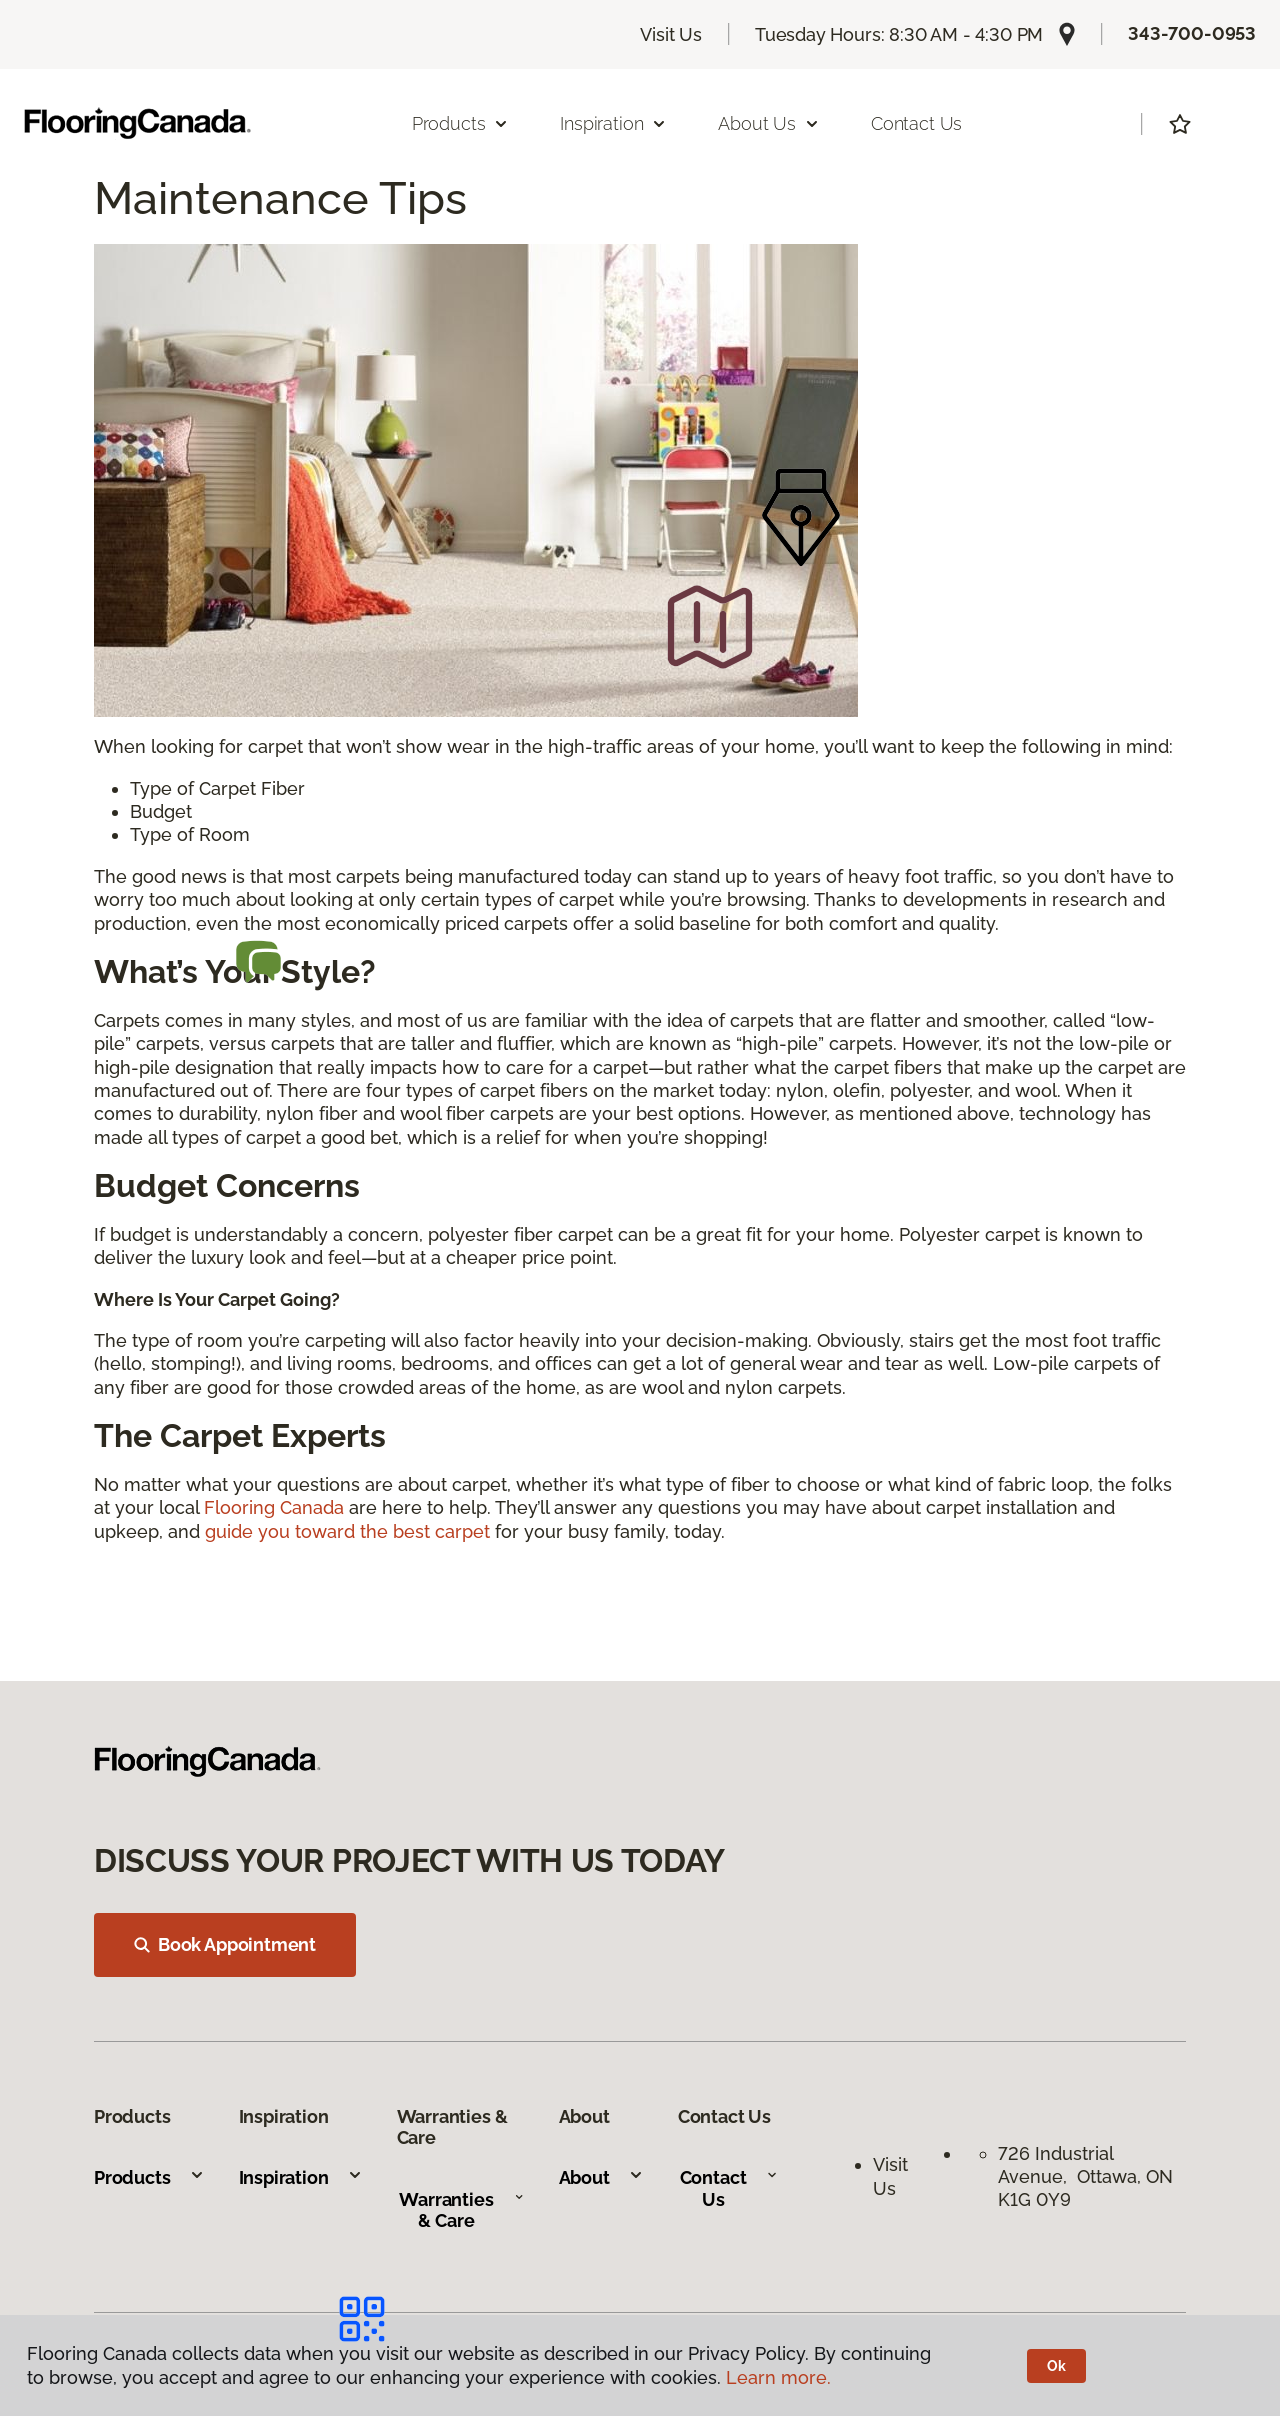 Image resolution: width=1280 pixels, height=2416 pixels. What do you see at coordinates (710, 627) in the screenshot?
I see `view map or navigation` at bounding box center [710, 627].